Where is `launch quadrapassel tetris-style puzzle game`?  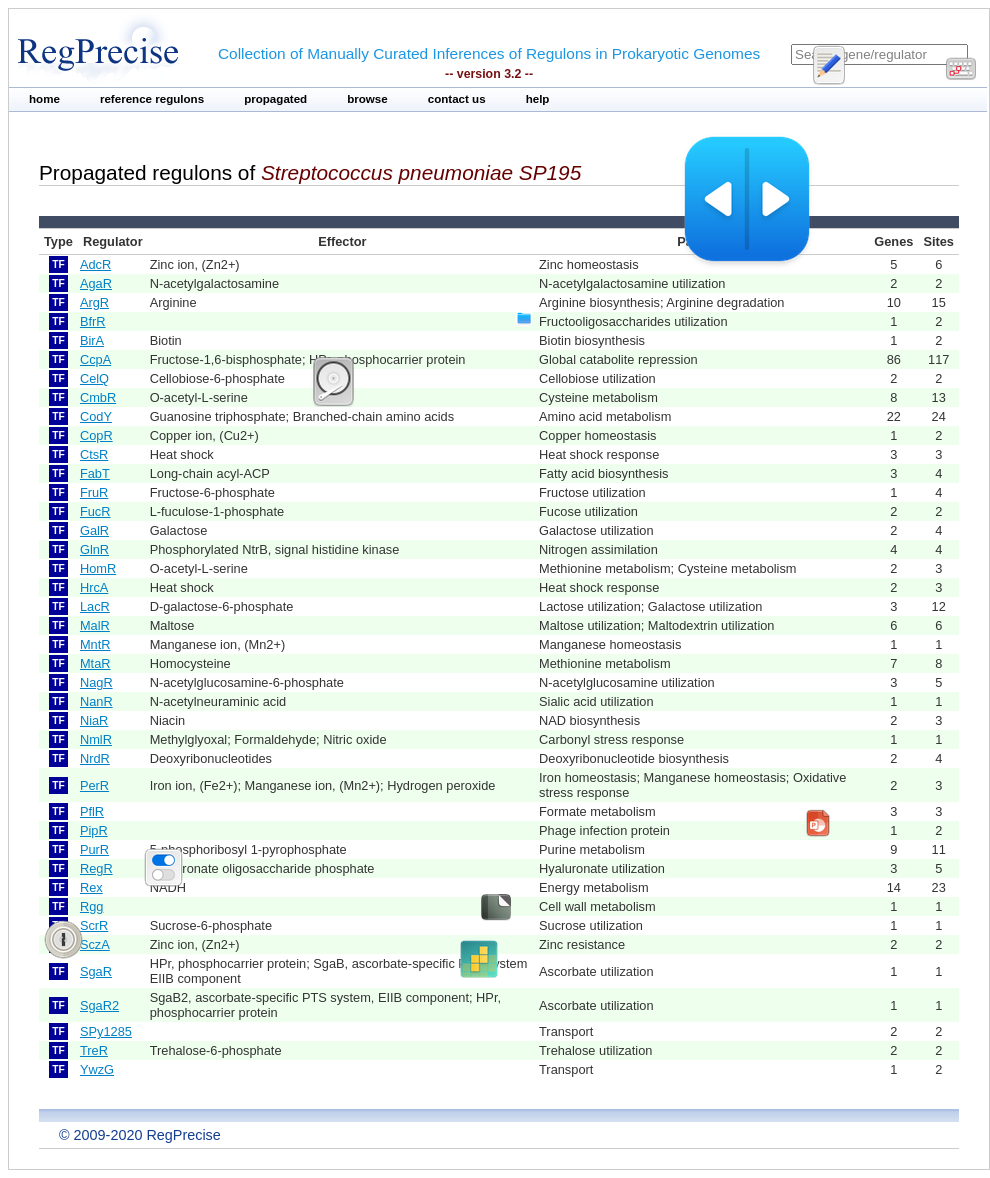 launch quadrapassel tetris-style puzzle game is located at coordinates (479, 959).